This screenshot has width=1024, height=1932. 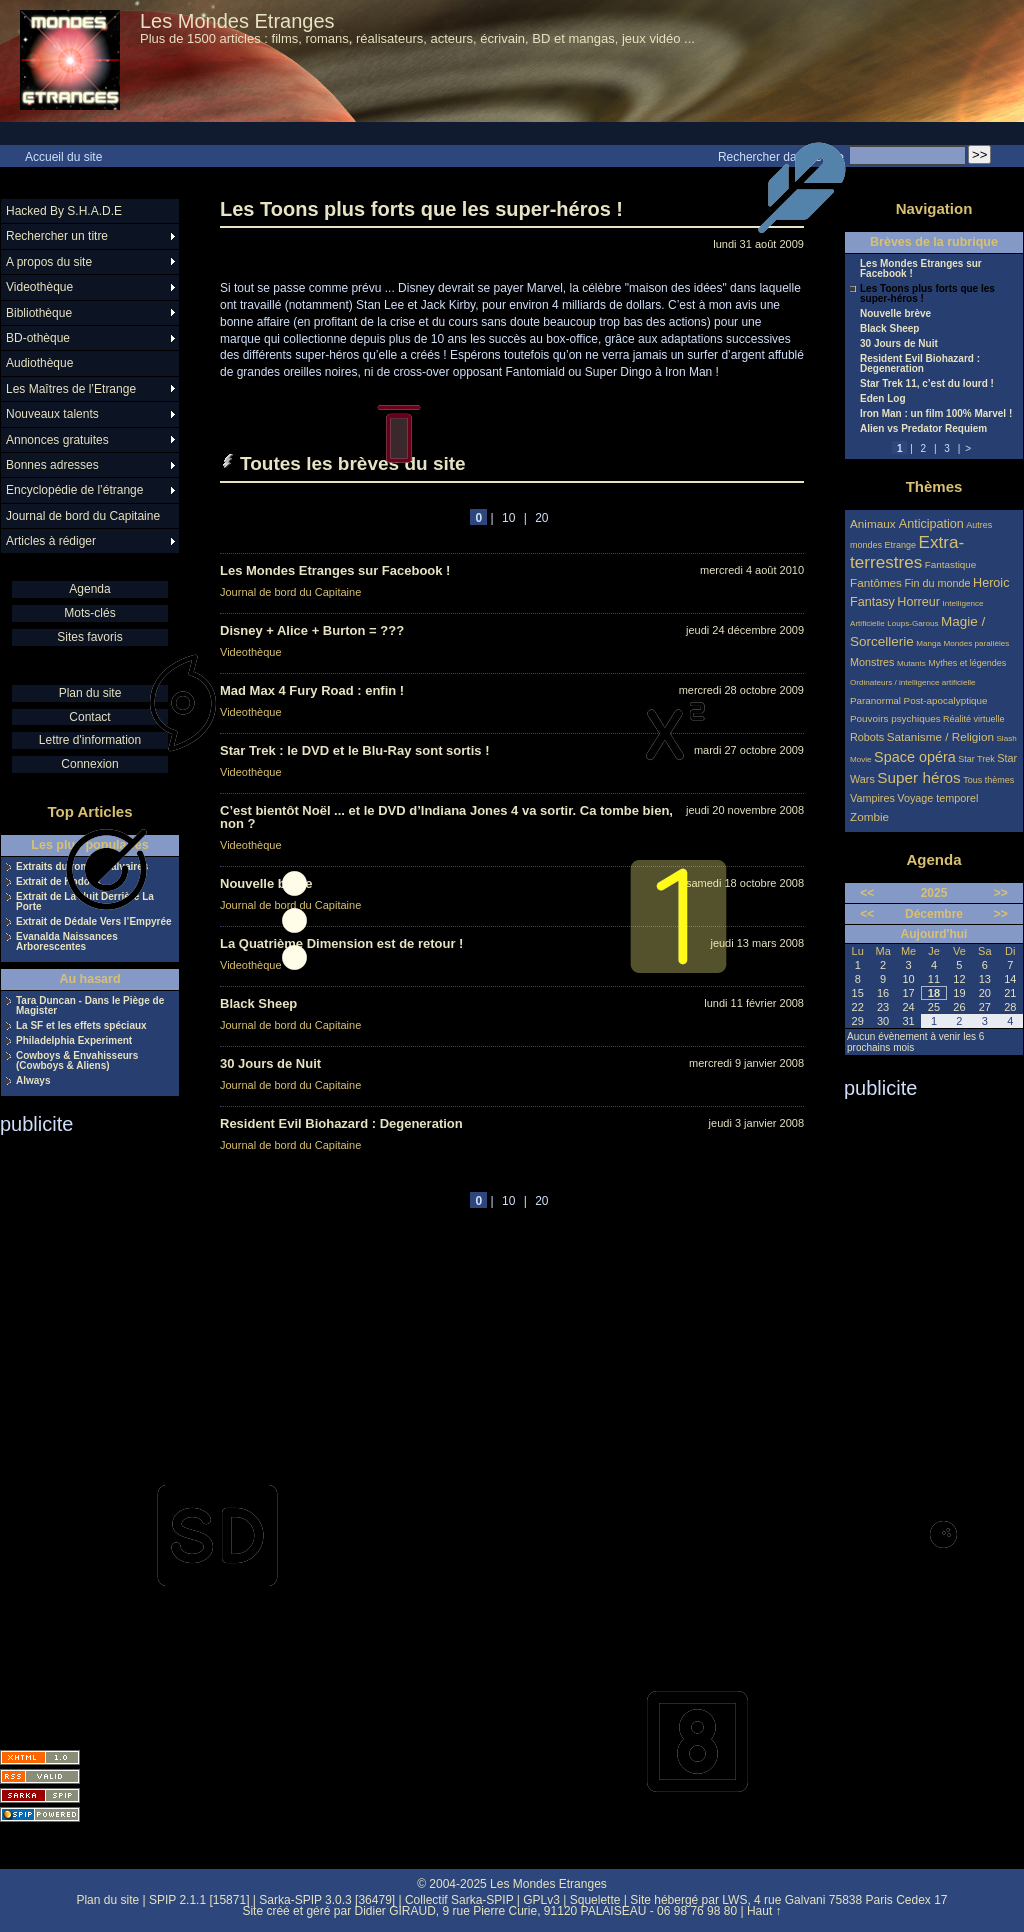 I want to click on format selected text as superscript, so click(x=665, y=731).